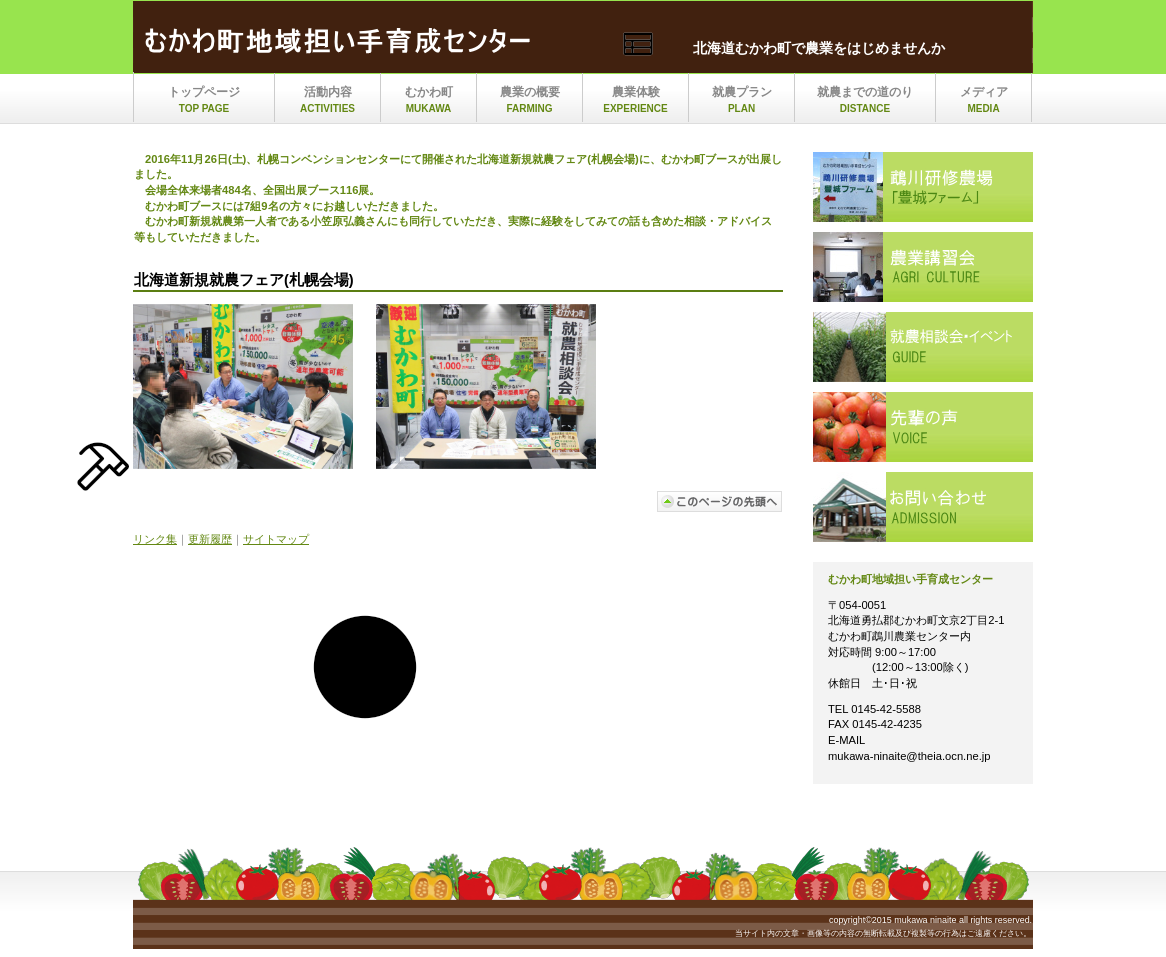 Image resolution: width=1166 pixels, height=957 pixels. I want to click on select or mark an item as active, so click(365, 667).